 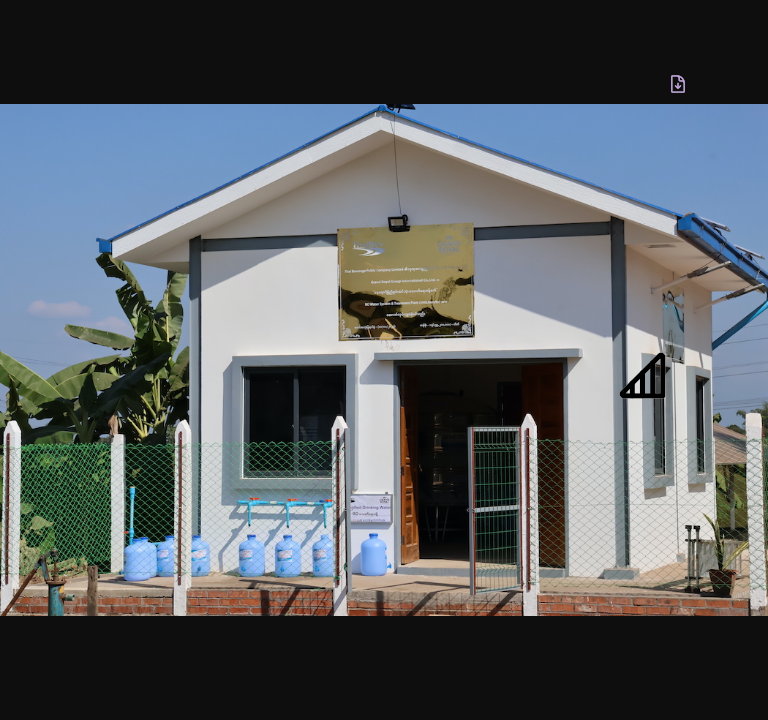 I want to click on download a document or file, so click(x=678, y=84).